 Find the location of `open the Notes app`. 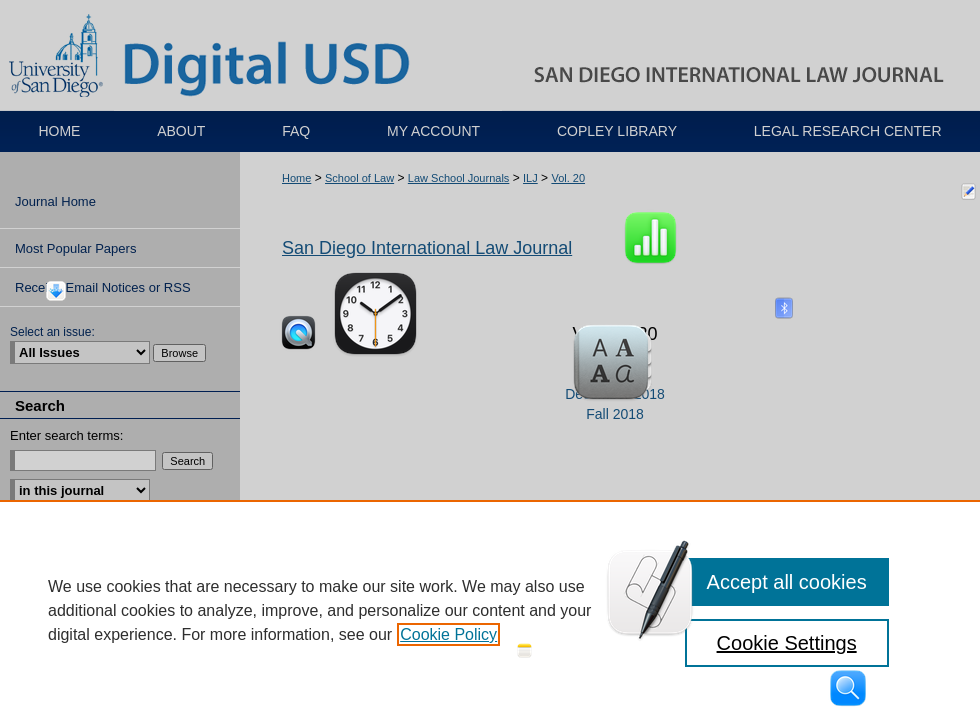

open the Notes app is located at coordinates (524, 650).